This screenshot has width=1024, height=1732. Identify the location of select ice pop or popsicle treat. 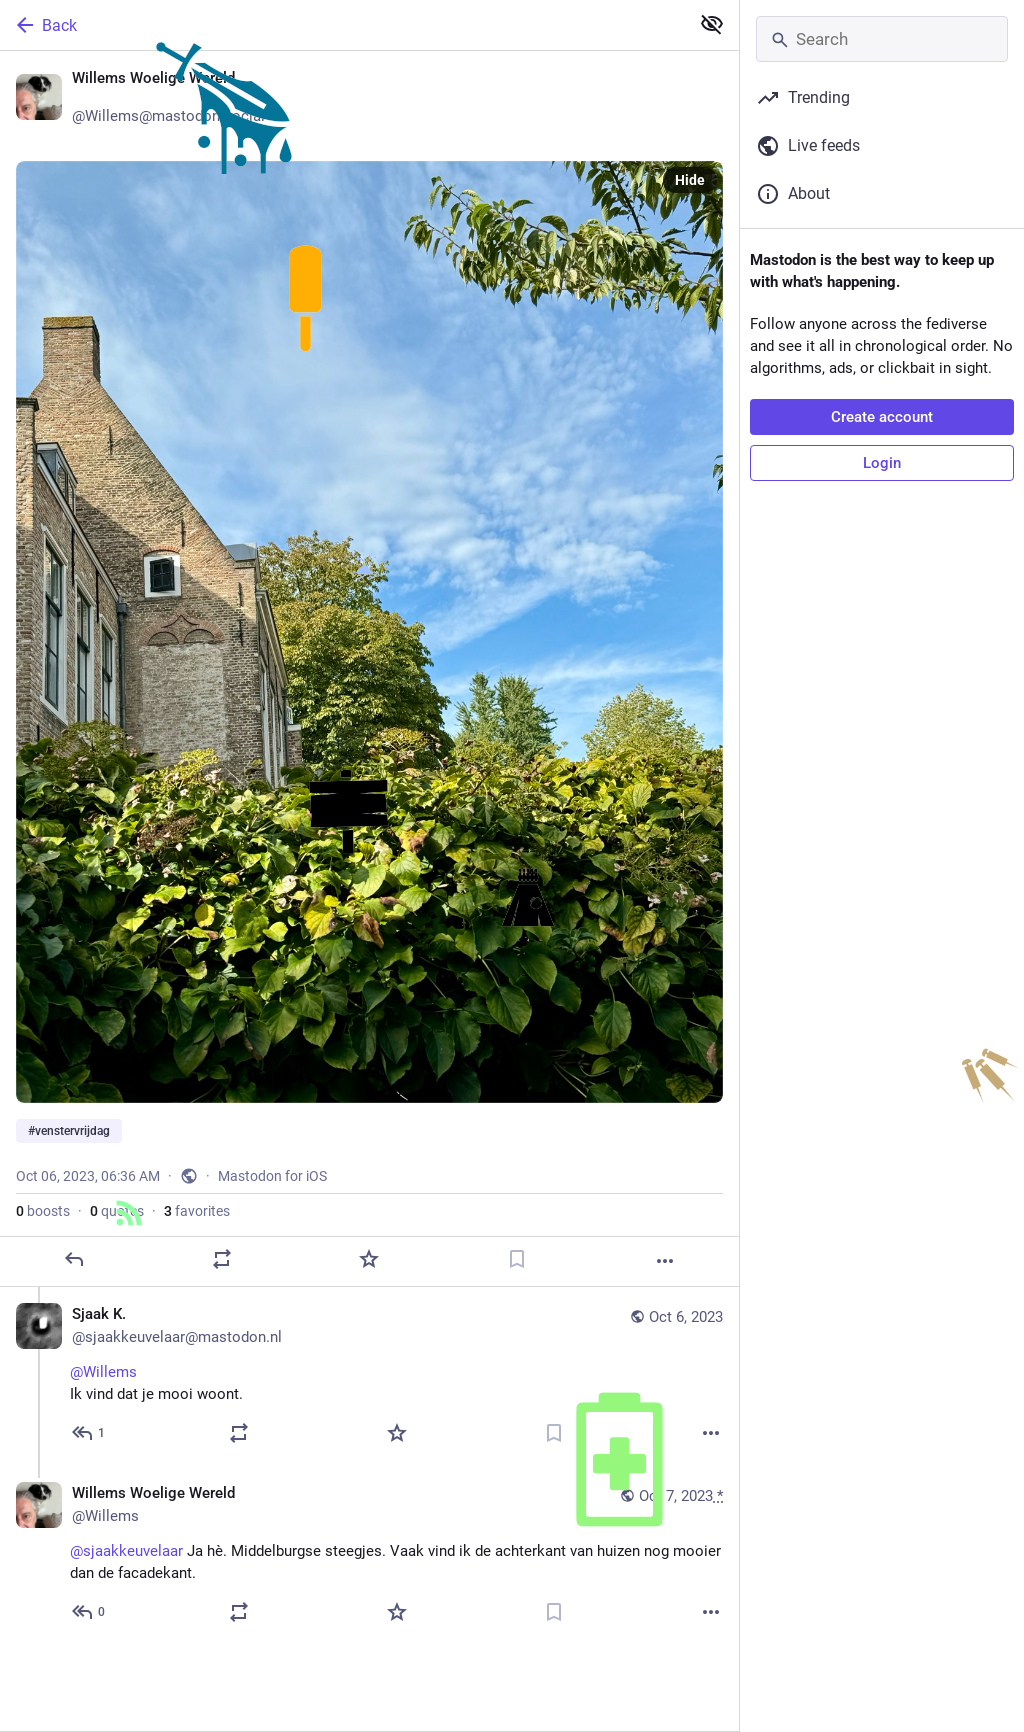
(305, 298).